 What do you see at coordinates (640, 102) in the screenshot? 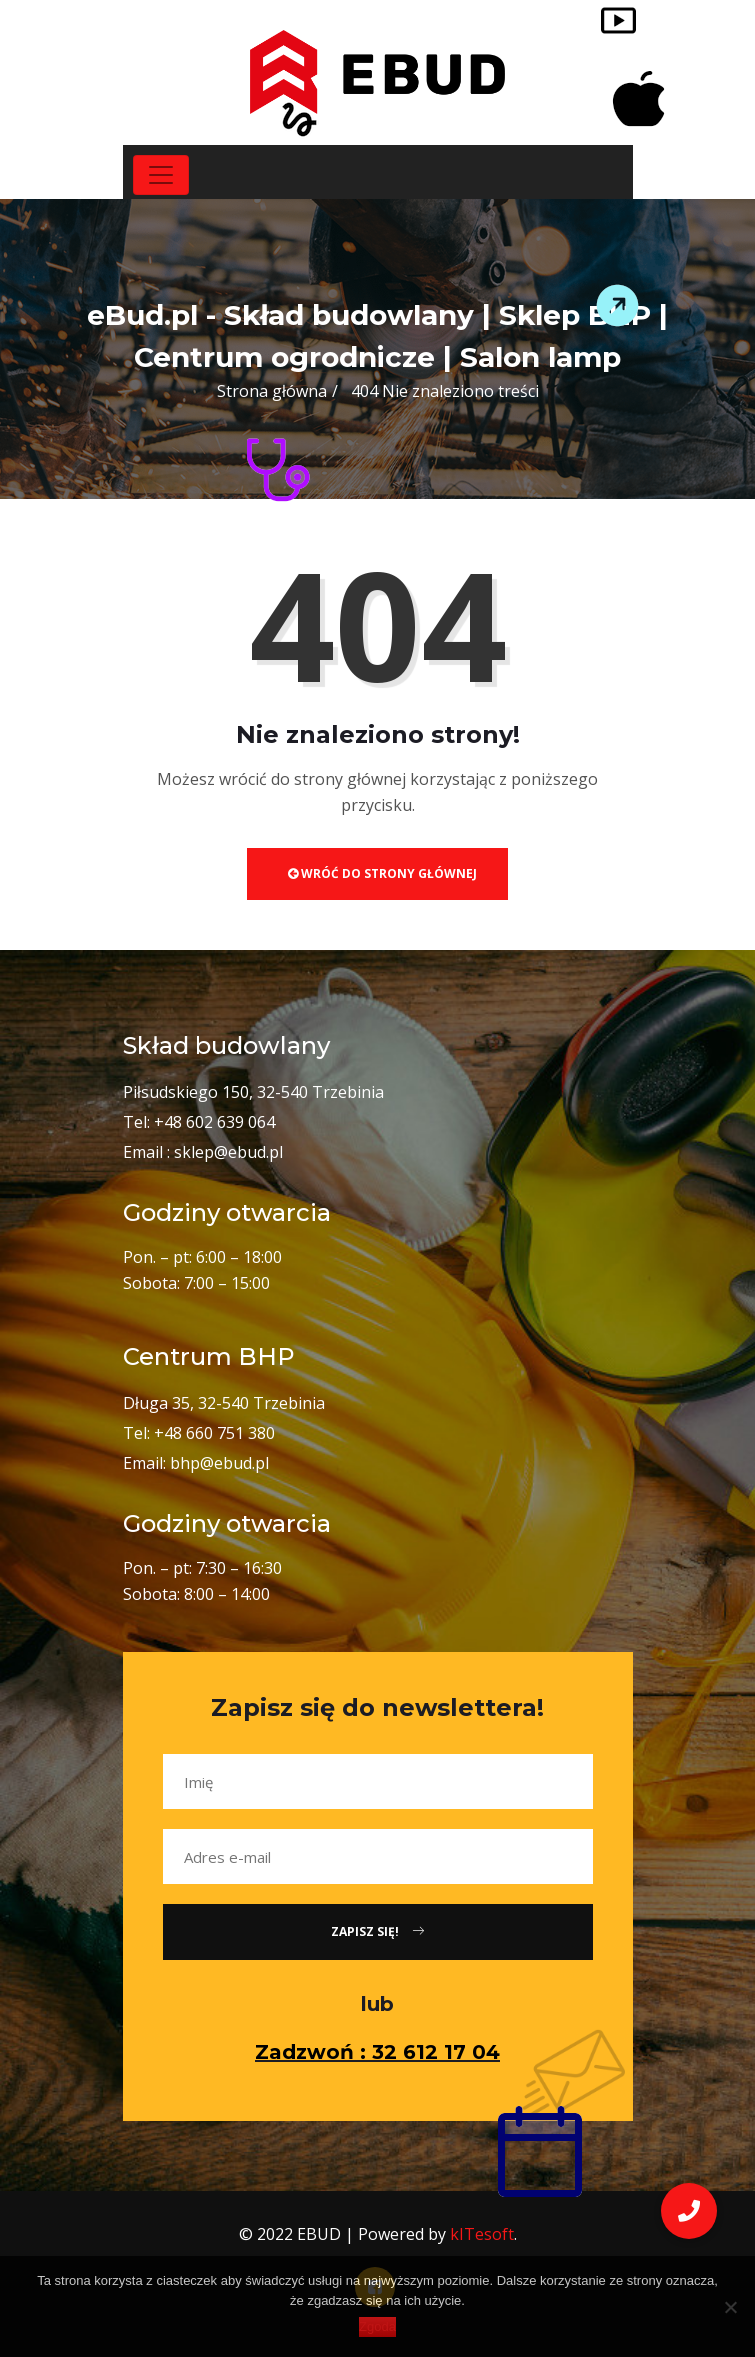
I see `apple brand or product indicator` at bounding box center [640, 102].